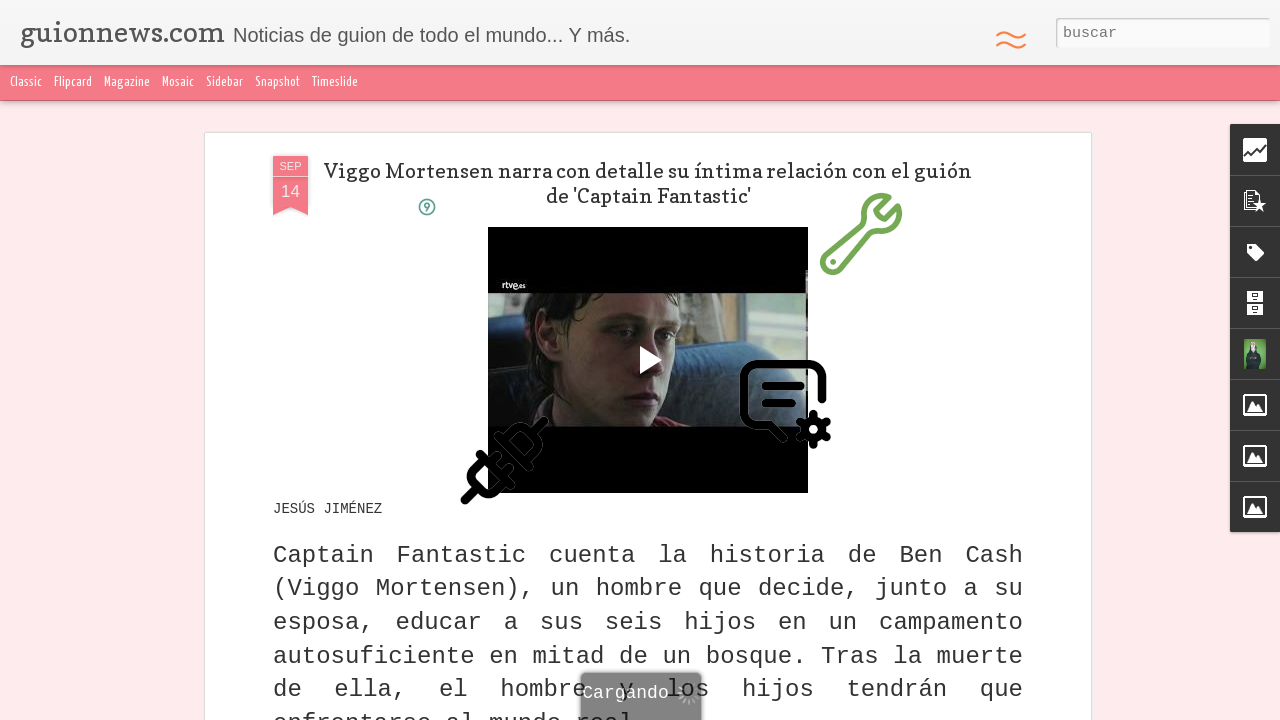 Image resolution: width=1280 pixels, height=720 pixels. Describe the element at coordinates (1011, 40) in the screenshot. I see `indicates approximate or estimated value` at that location.